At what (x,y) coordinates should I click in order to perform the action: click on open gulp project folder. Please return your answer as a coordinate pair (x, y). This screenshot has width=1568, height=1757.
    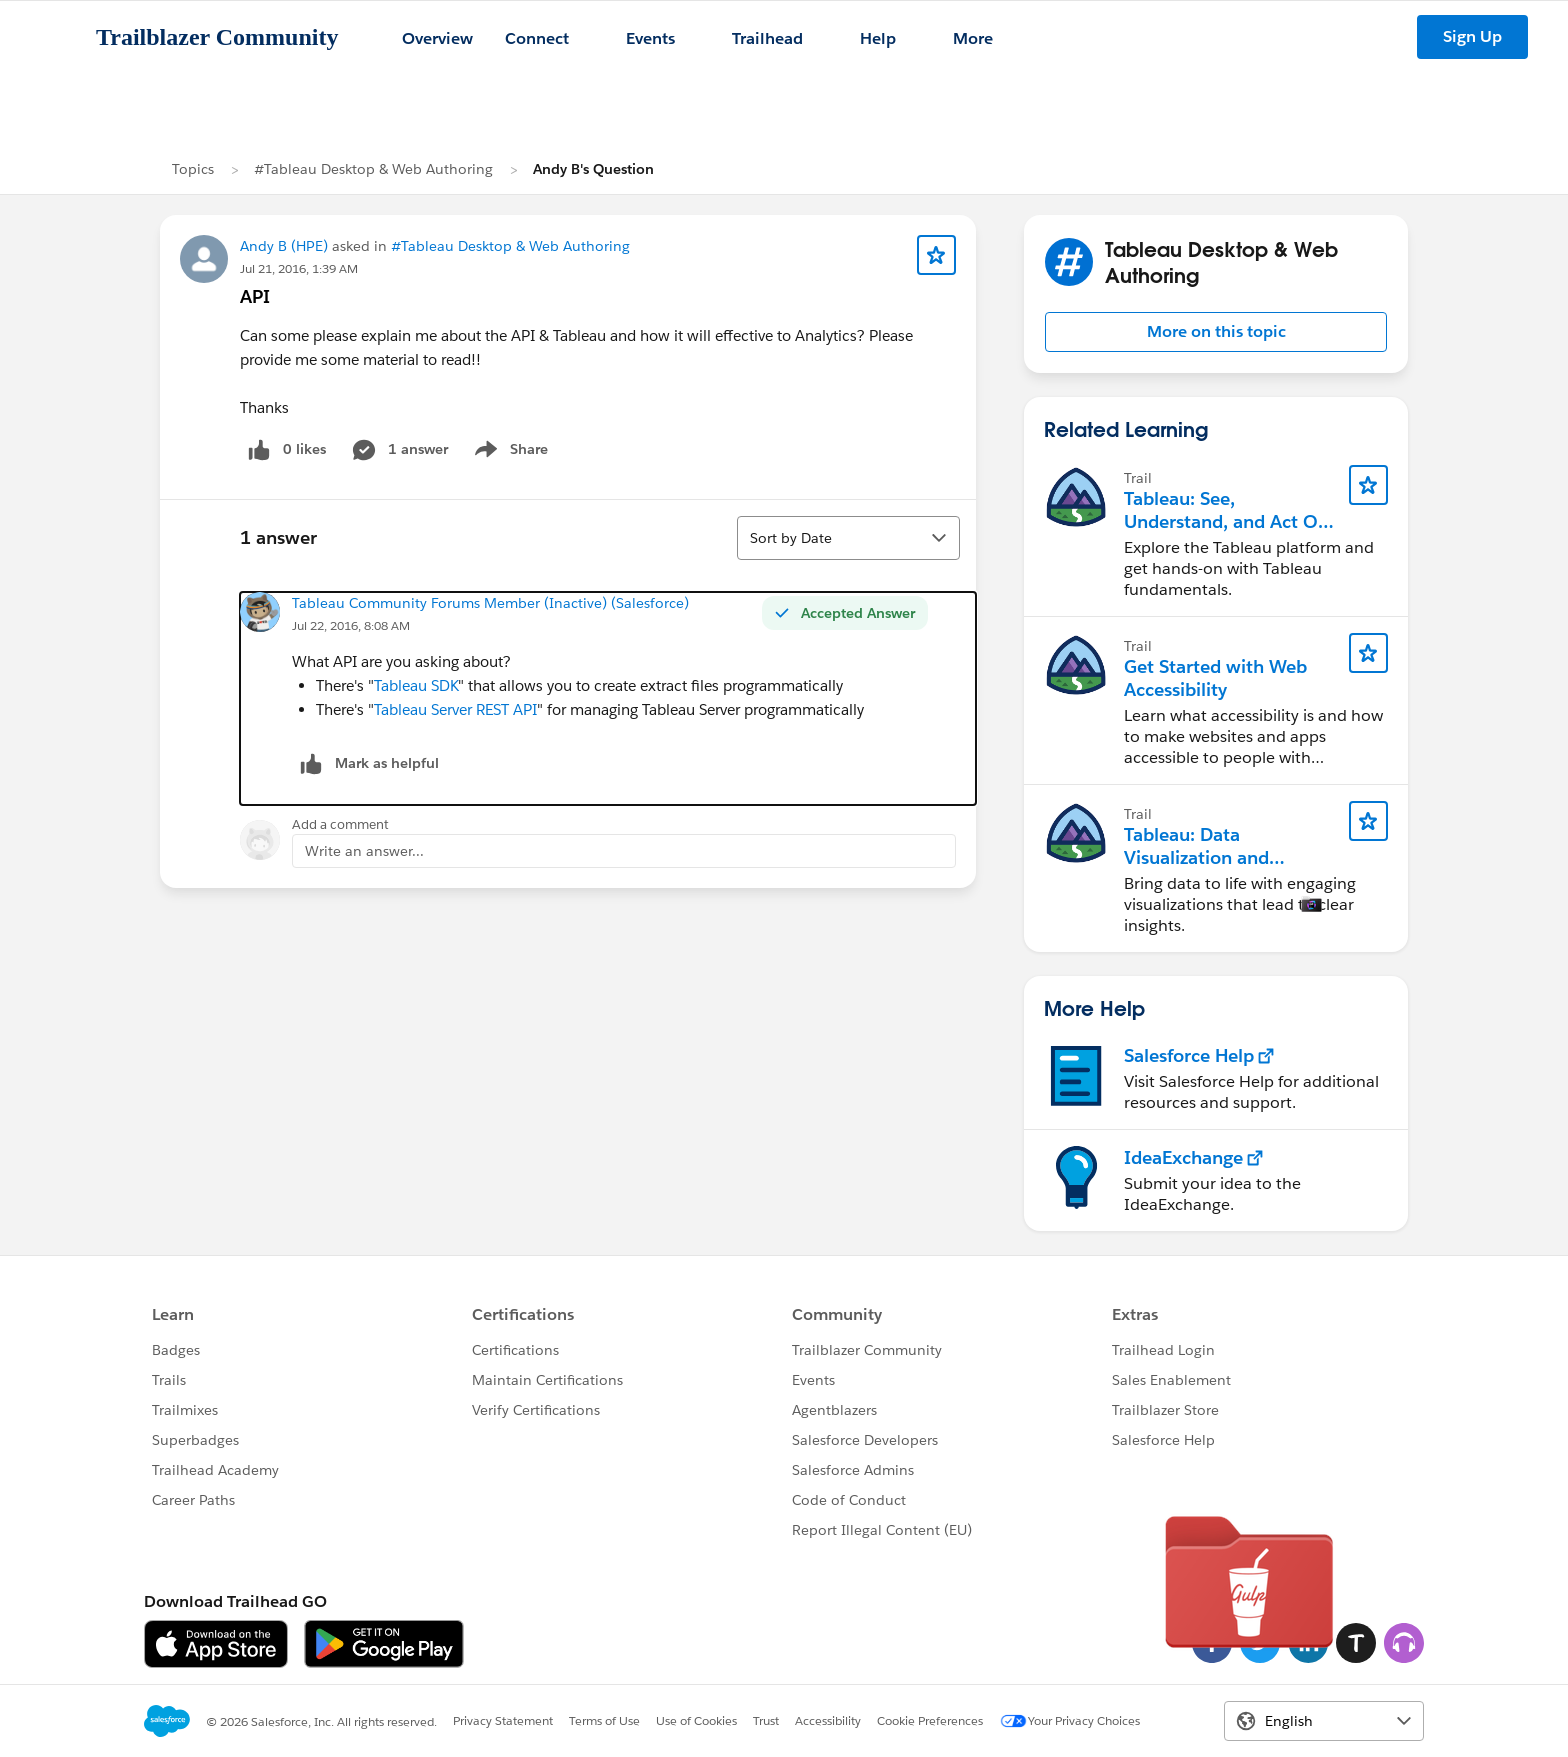
    Looking at the image, I should click on (1248, 1586).